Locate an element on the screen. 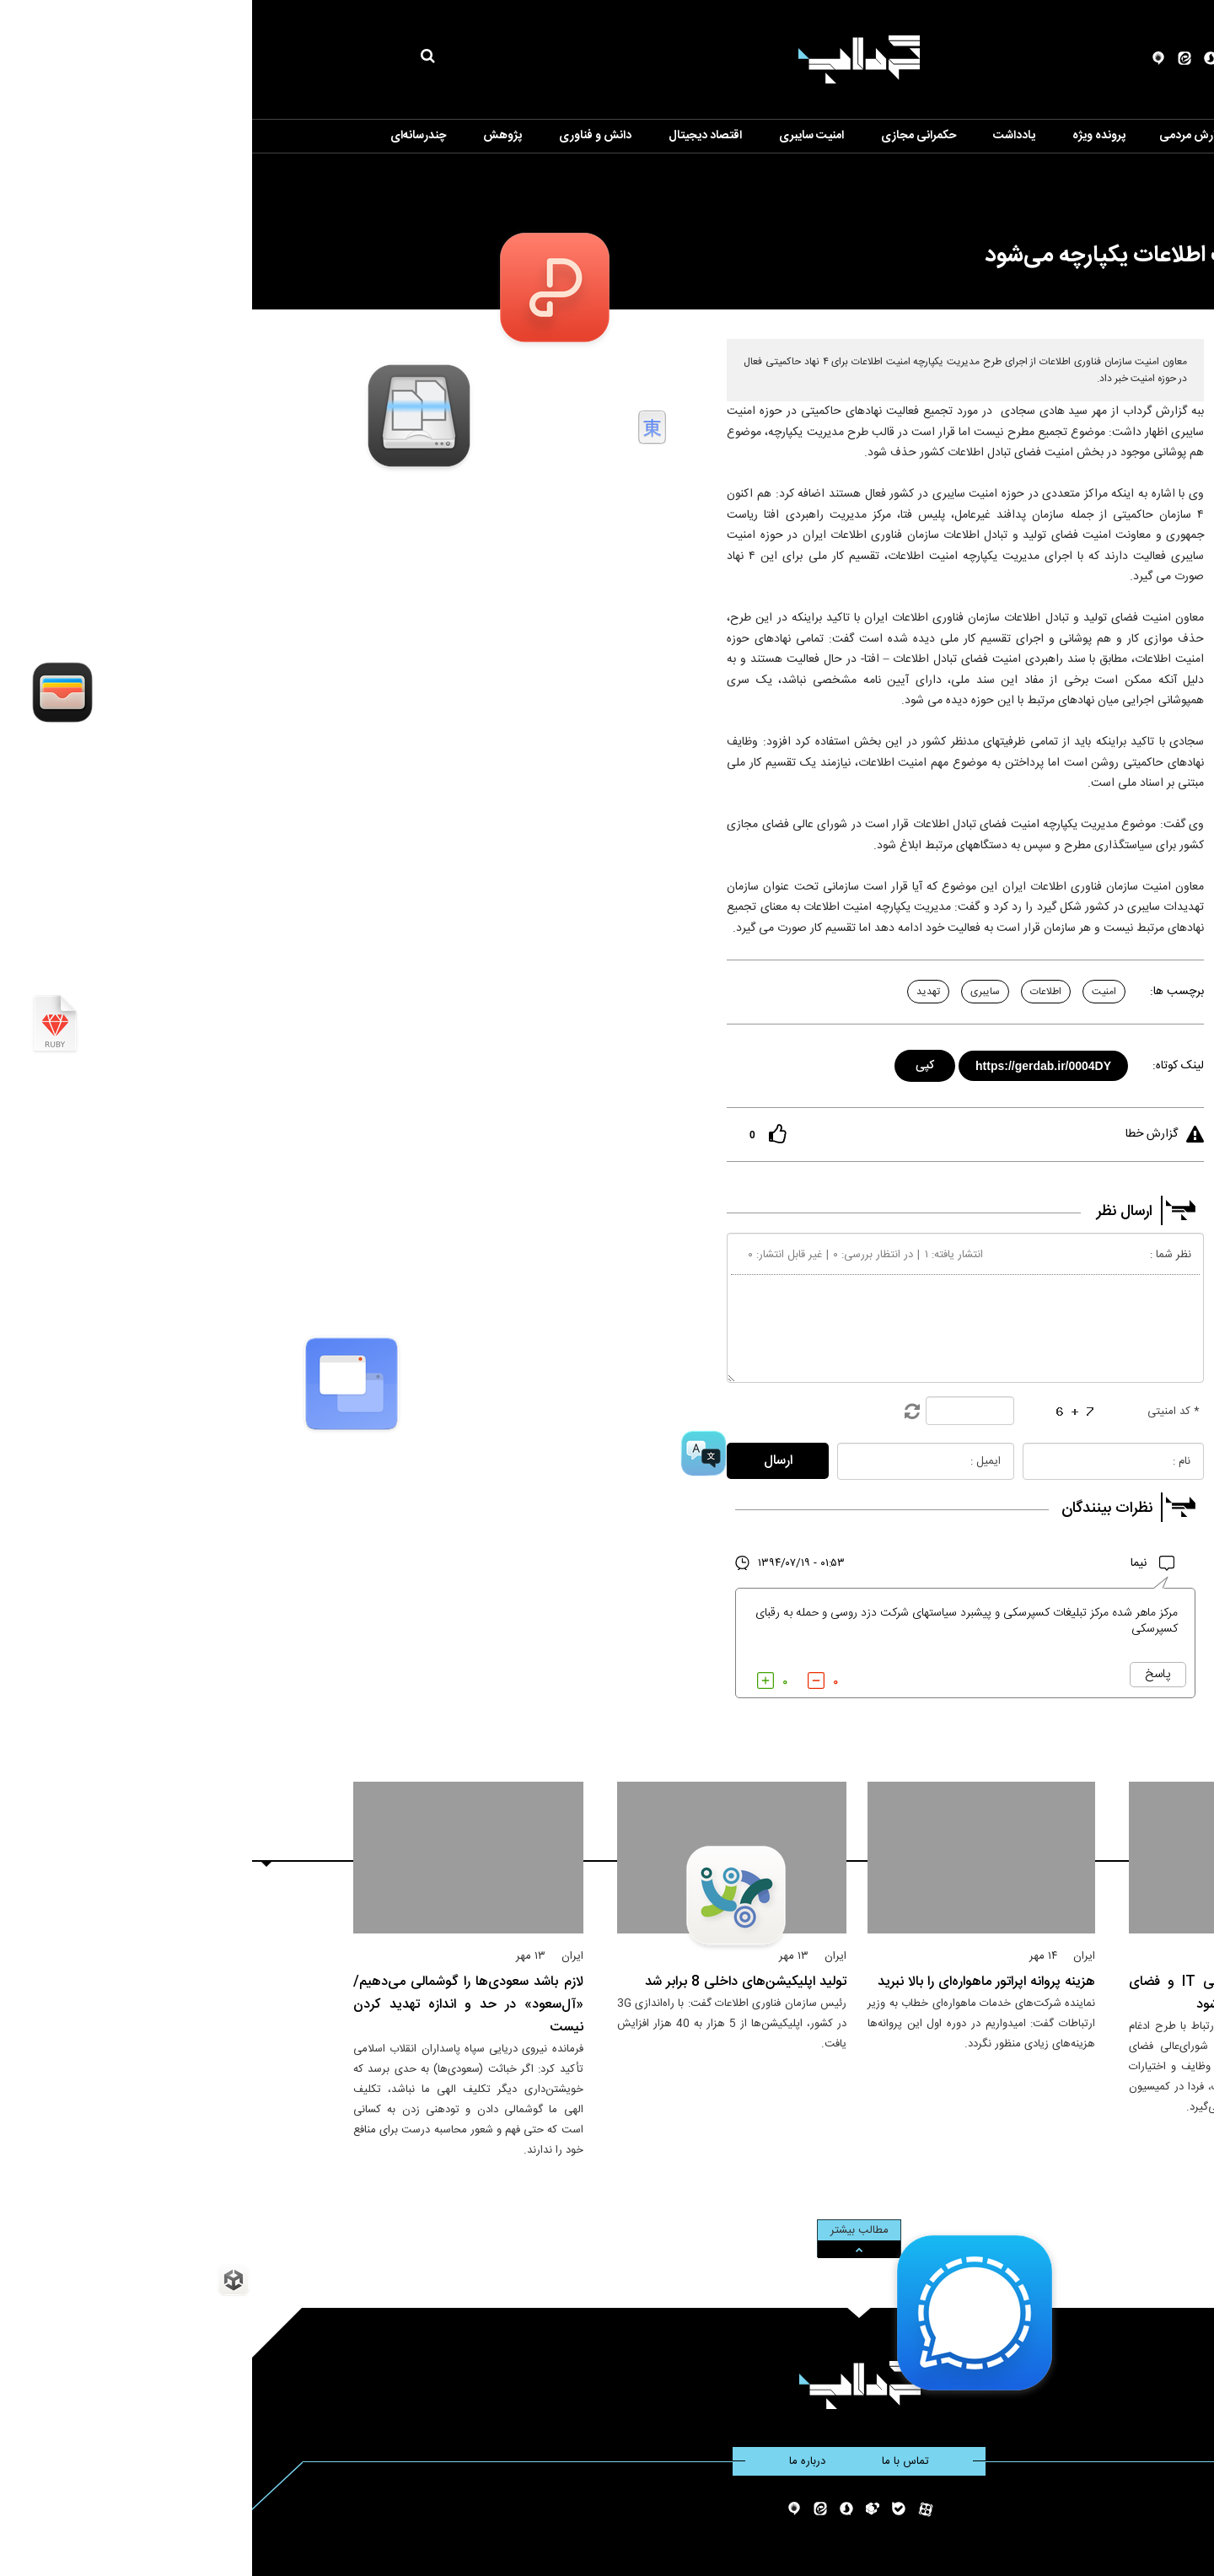  open wps pdf editor application is located at coordinates (555, 288).